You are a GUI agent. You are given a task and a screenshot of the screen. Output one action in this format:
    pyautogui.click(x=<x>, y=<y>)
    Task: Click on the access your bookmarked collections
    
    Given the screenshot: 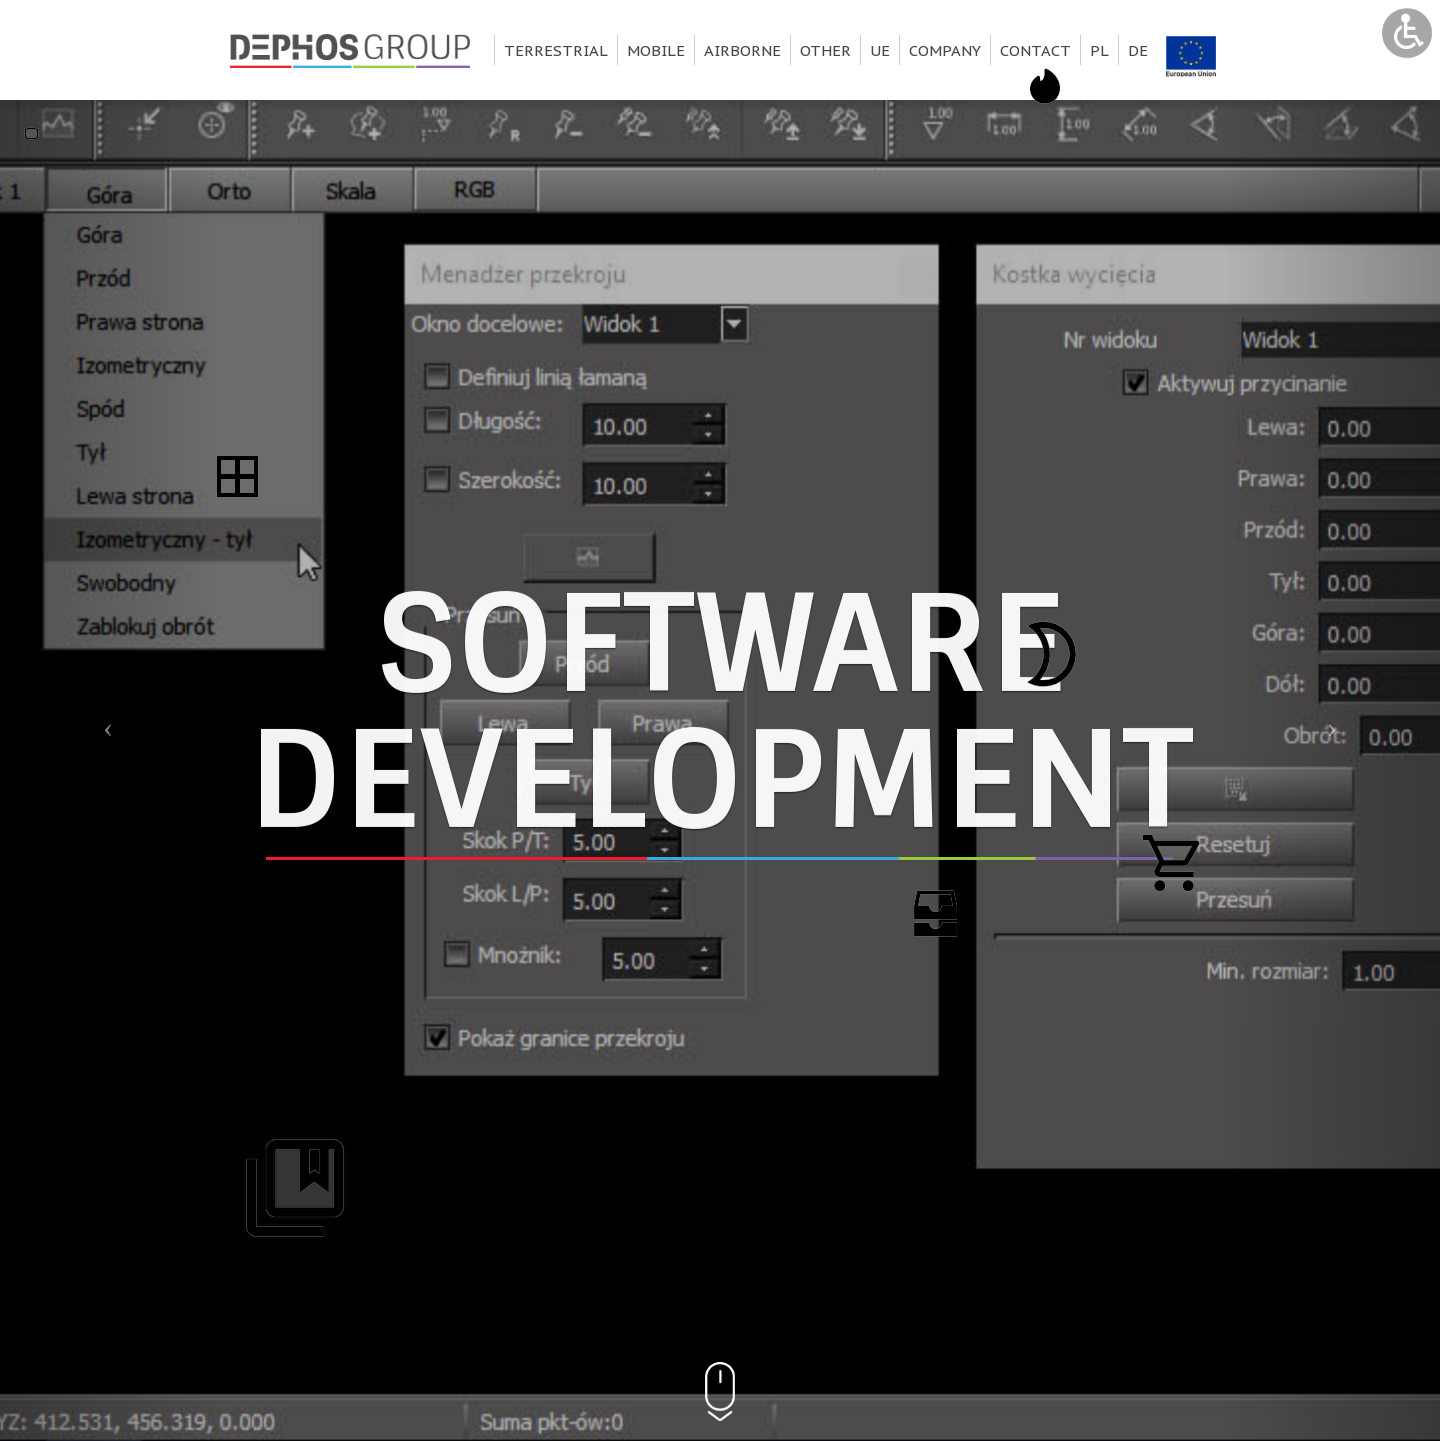 What is the action you would take?
    pyautogui.click(x=295, y=1188)
    